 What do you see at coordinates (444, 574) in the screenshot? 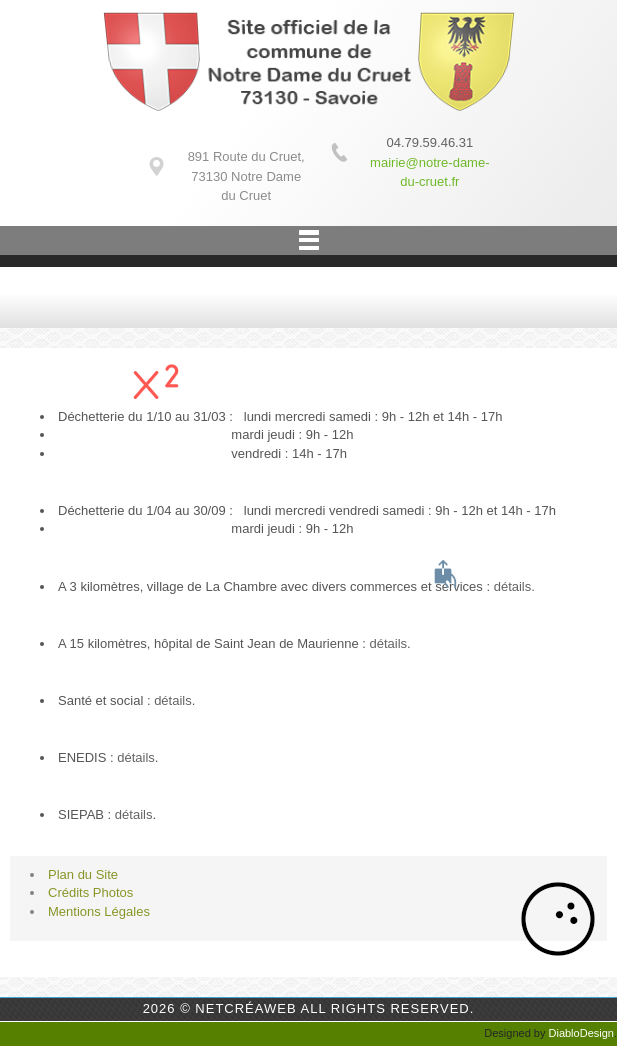
I see `deposit or submit an item` at bounding box center [444, 574].